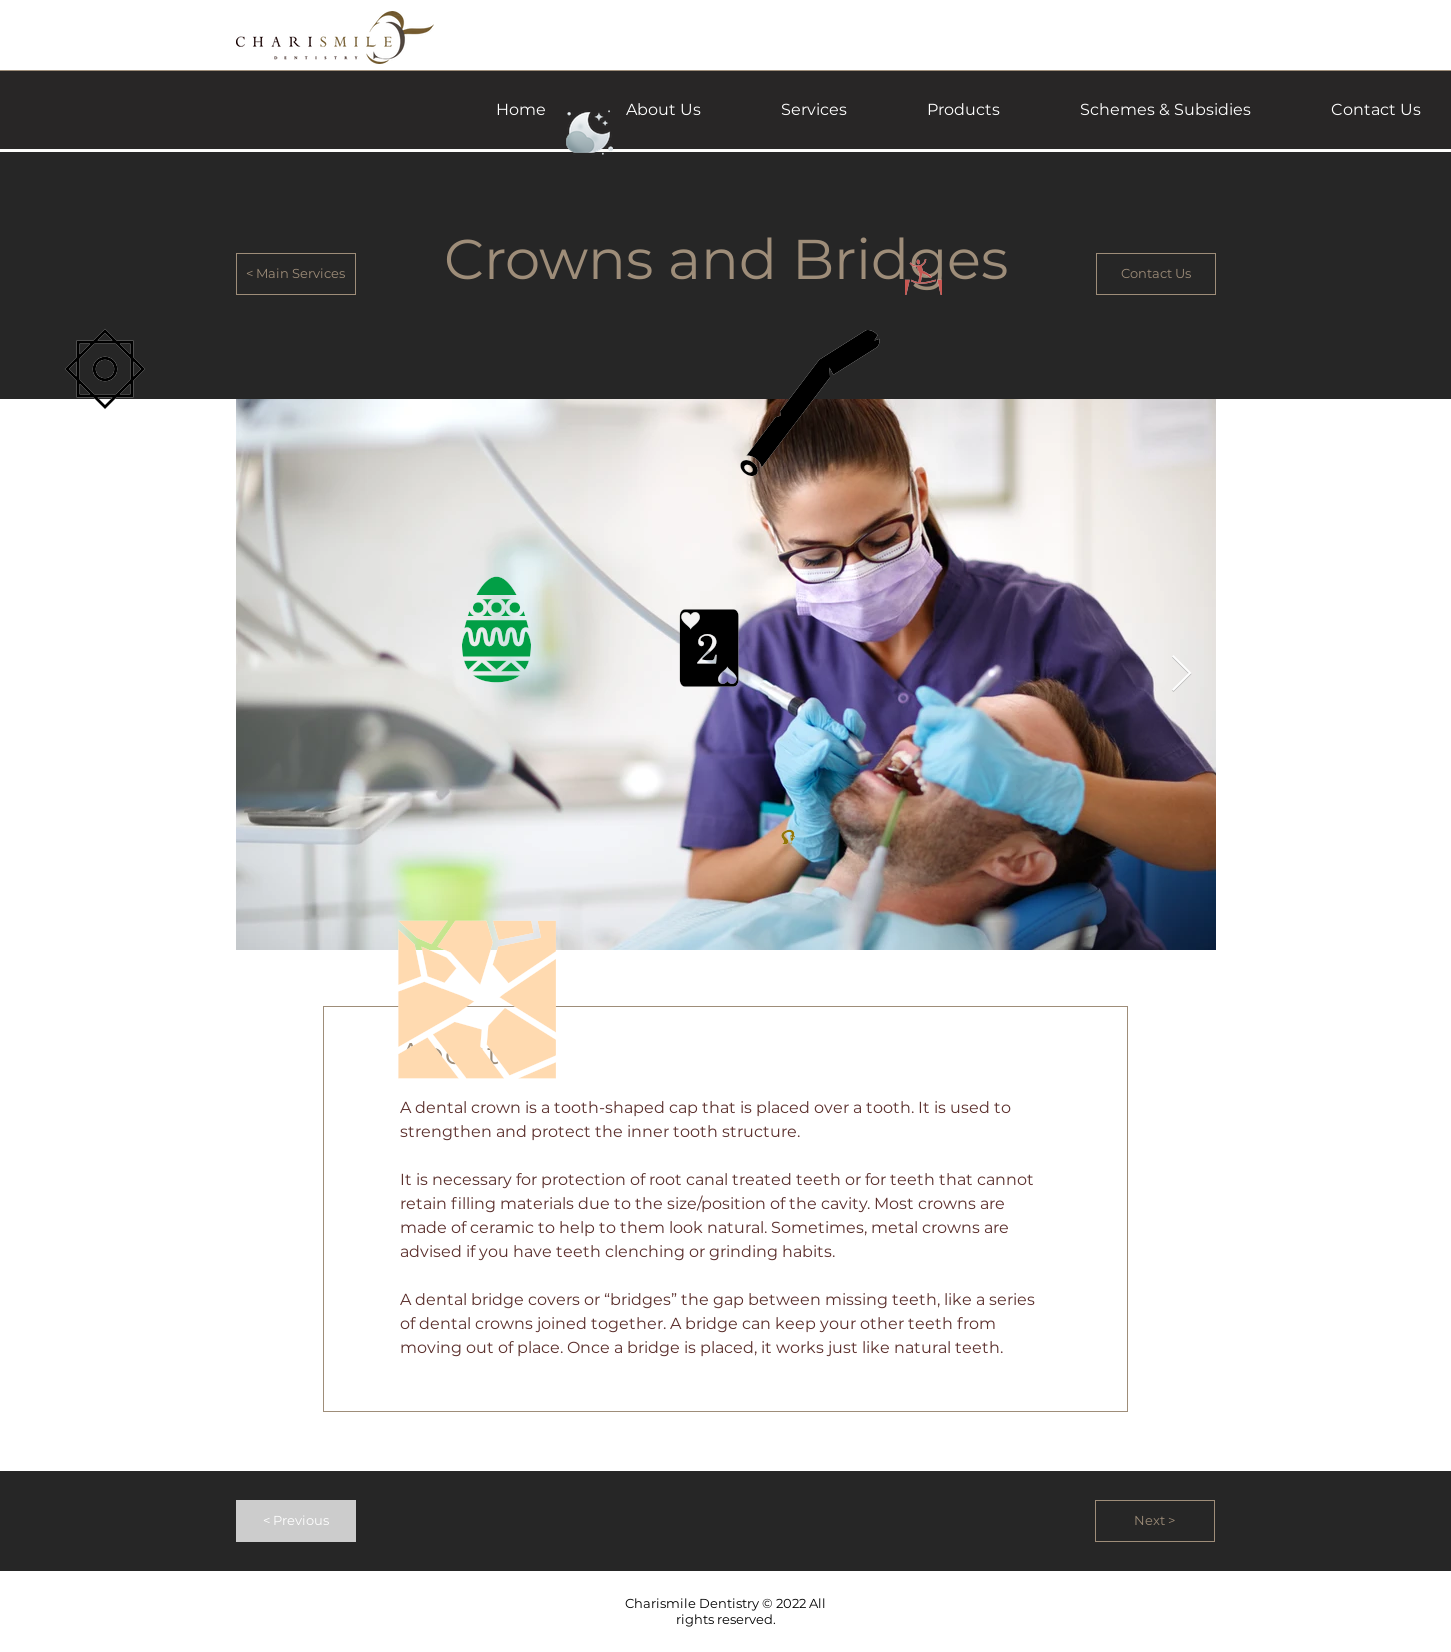 This screenshot has width=1451, height=1652. Describe the element at coordinates (709, 648) in the screenshot. I see `two of hearts playing card` at that location.